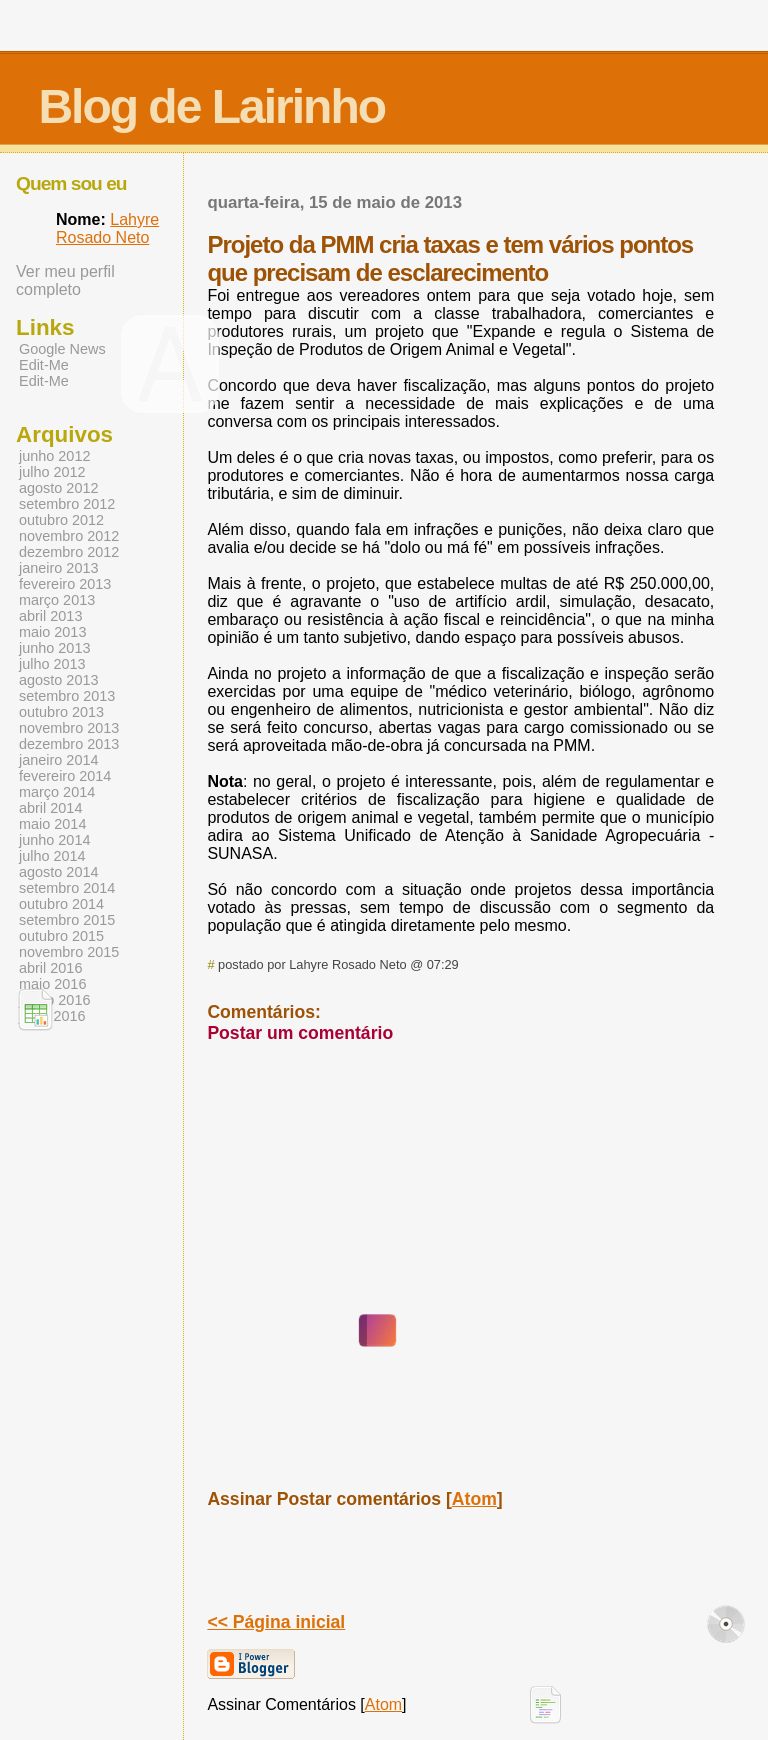 This screenshot has width=768, height=1740. What do you see at coordinates (170, 364) in the screenshot?
I see `M_Library_TextStyle_Icon` at bounding box center [170, 364].